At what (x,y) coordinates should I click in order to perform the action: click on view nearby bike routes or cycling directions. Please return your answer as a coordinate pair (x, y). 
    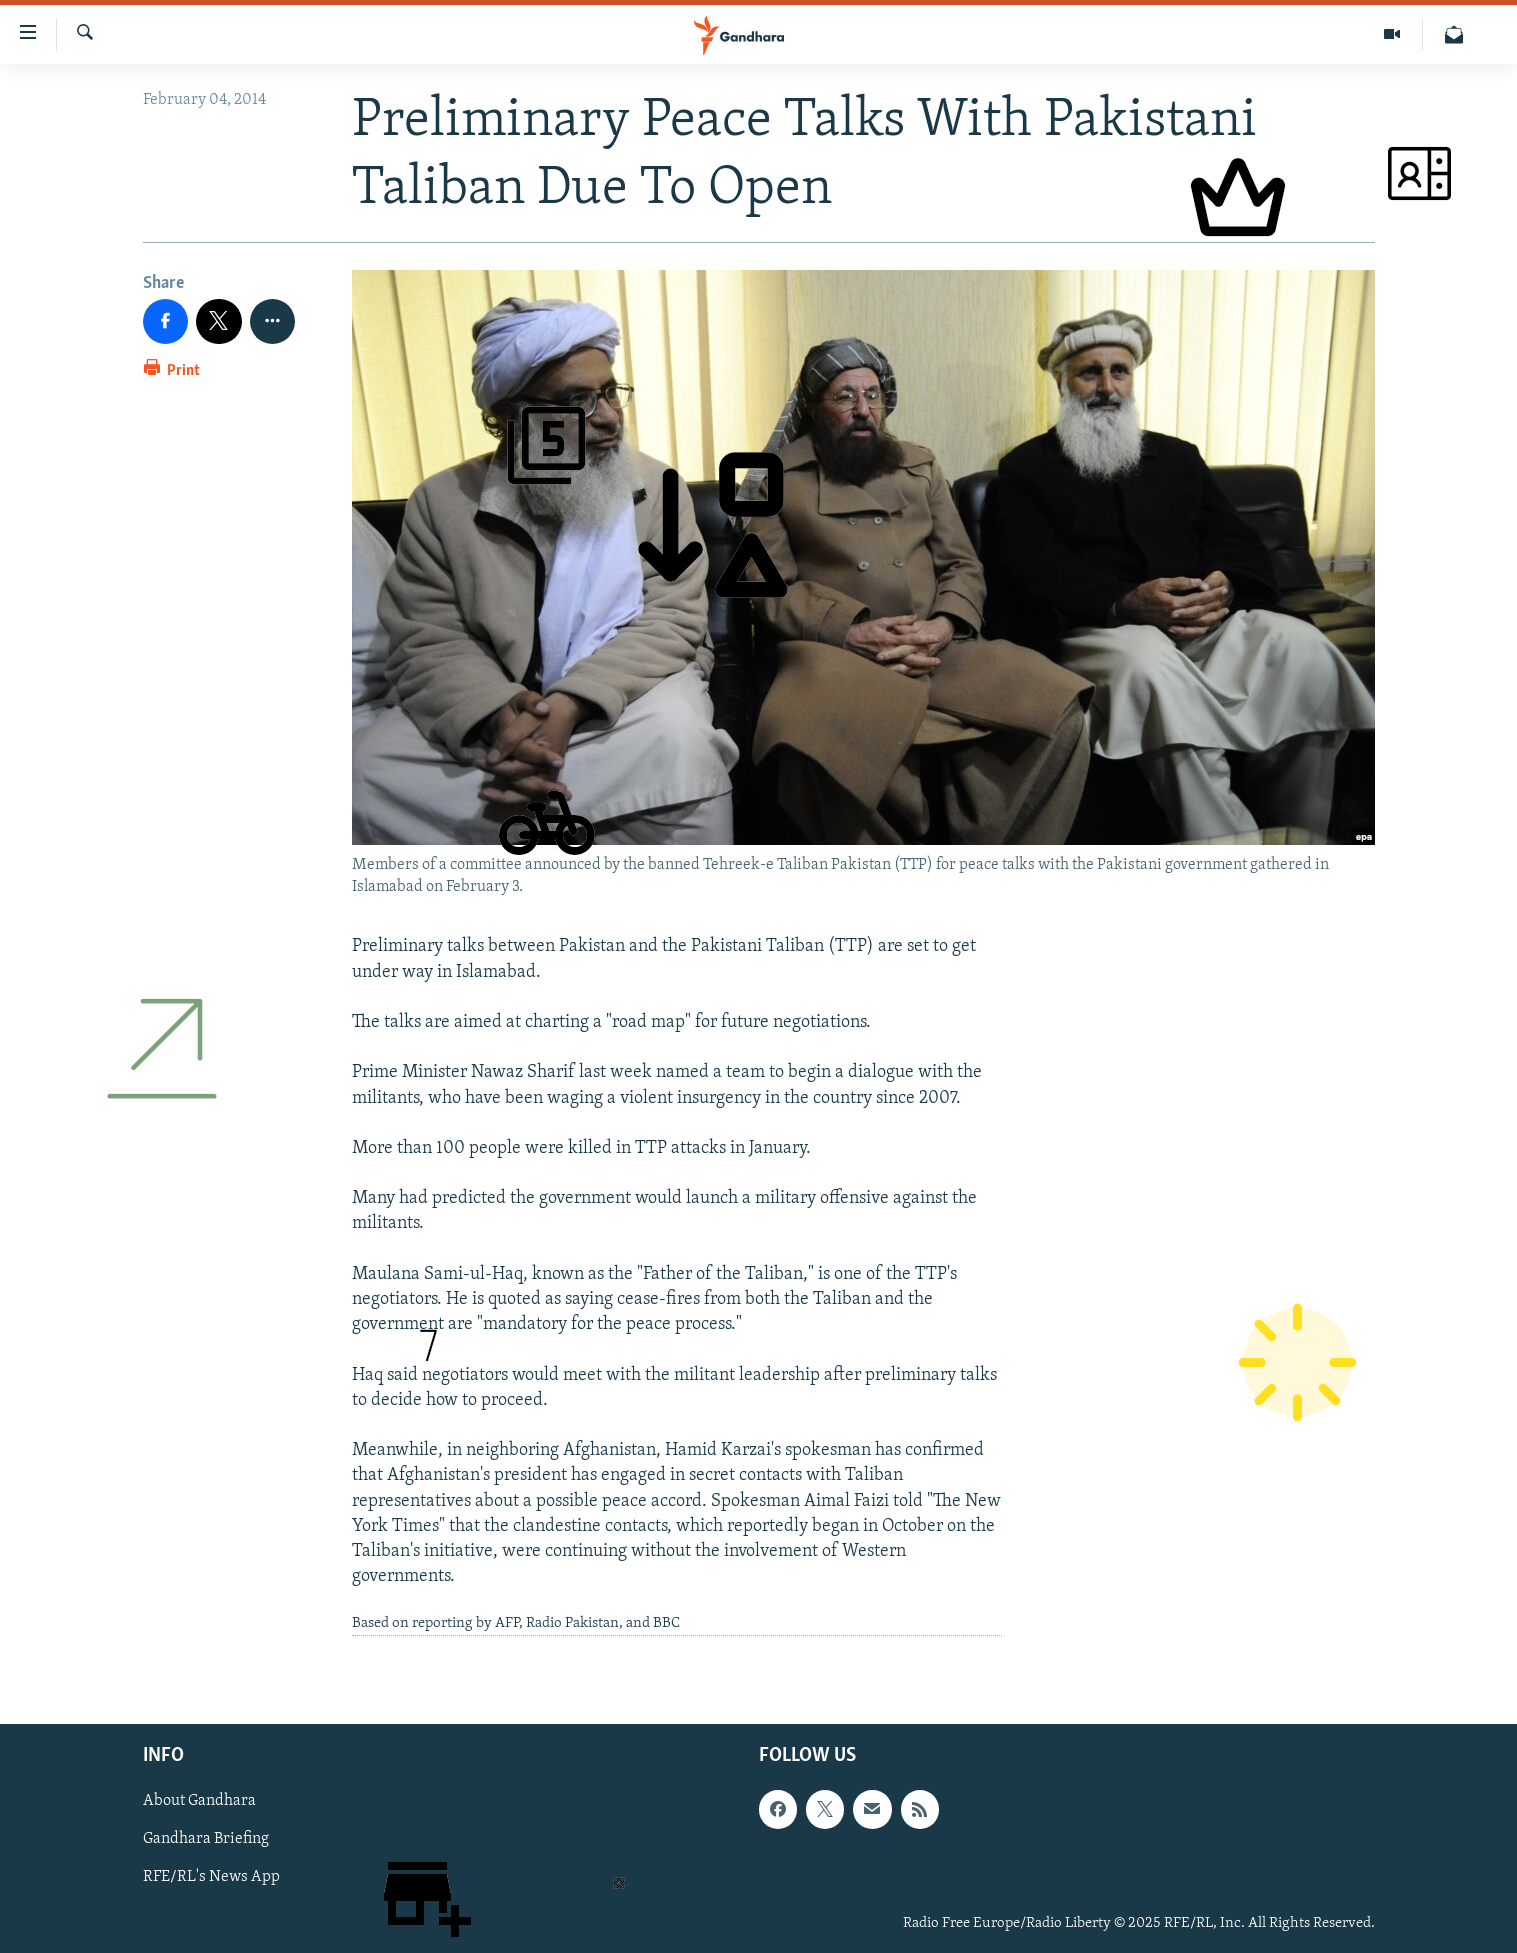
    Looking at the image, I should click on (547, 823).